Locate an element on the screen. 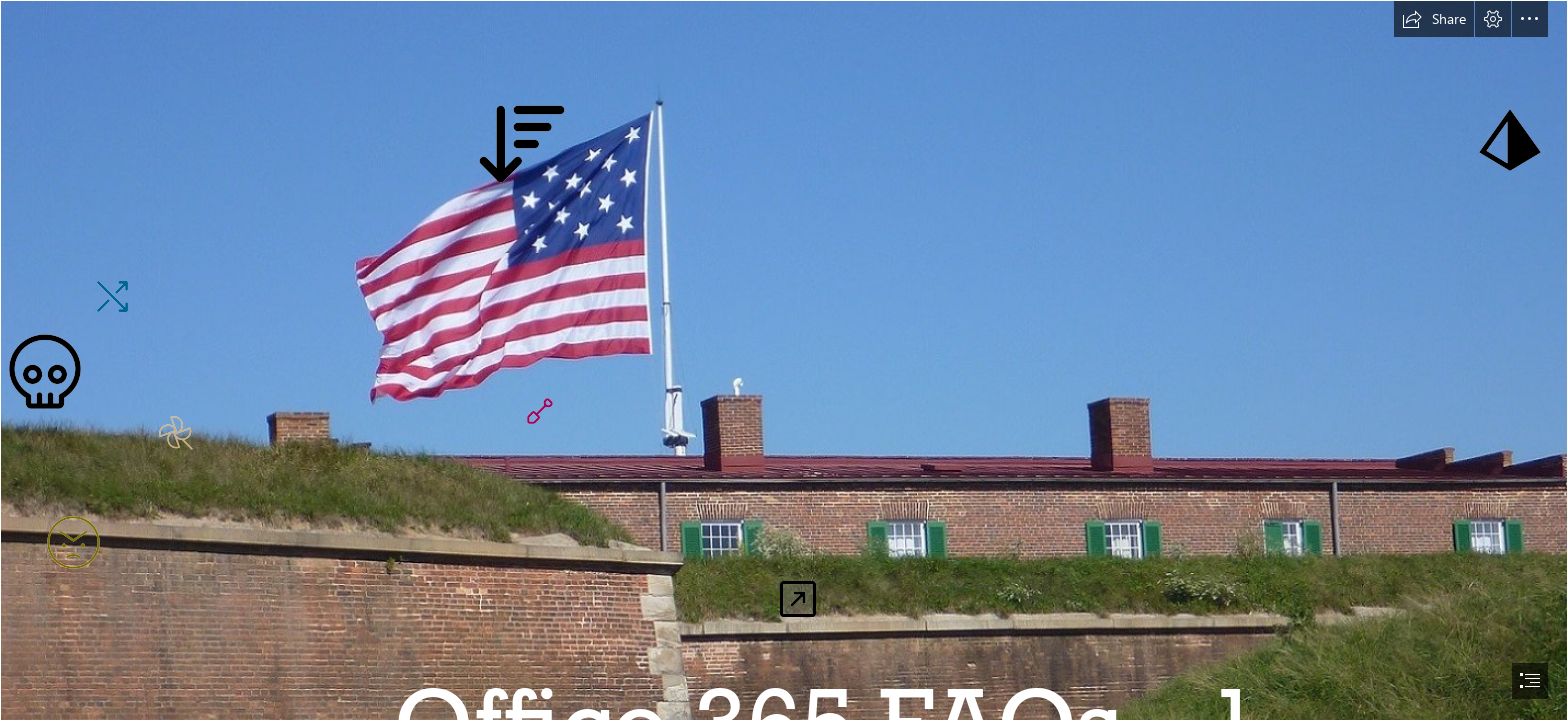 This screenshot has height=720, width=1568. decorative element indicating playfulness or childhood themes is located at coordinates (176, 433).